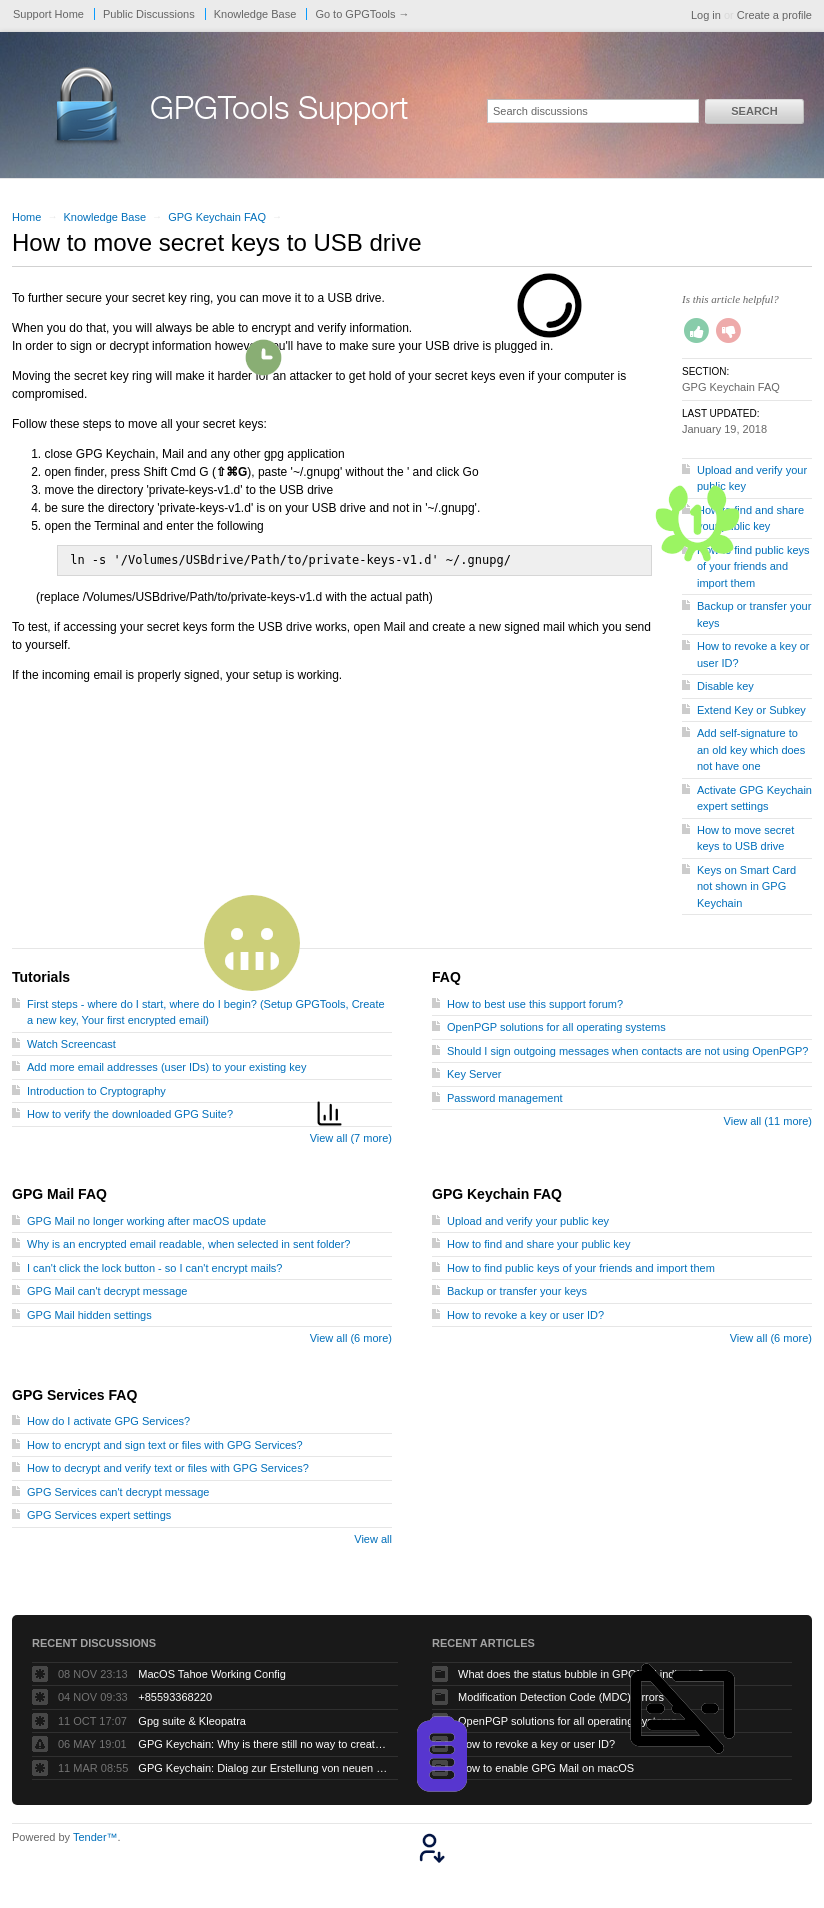 The image size is (824, 1908). I want to click on indicates first place or top ranking, so click(697, 523).